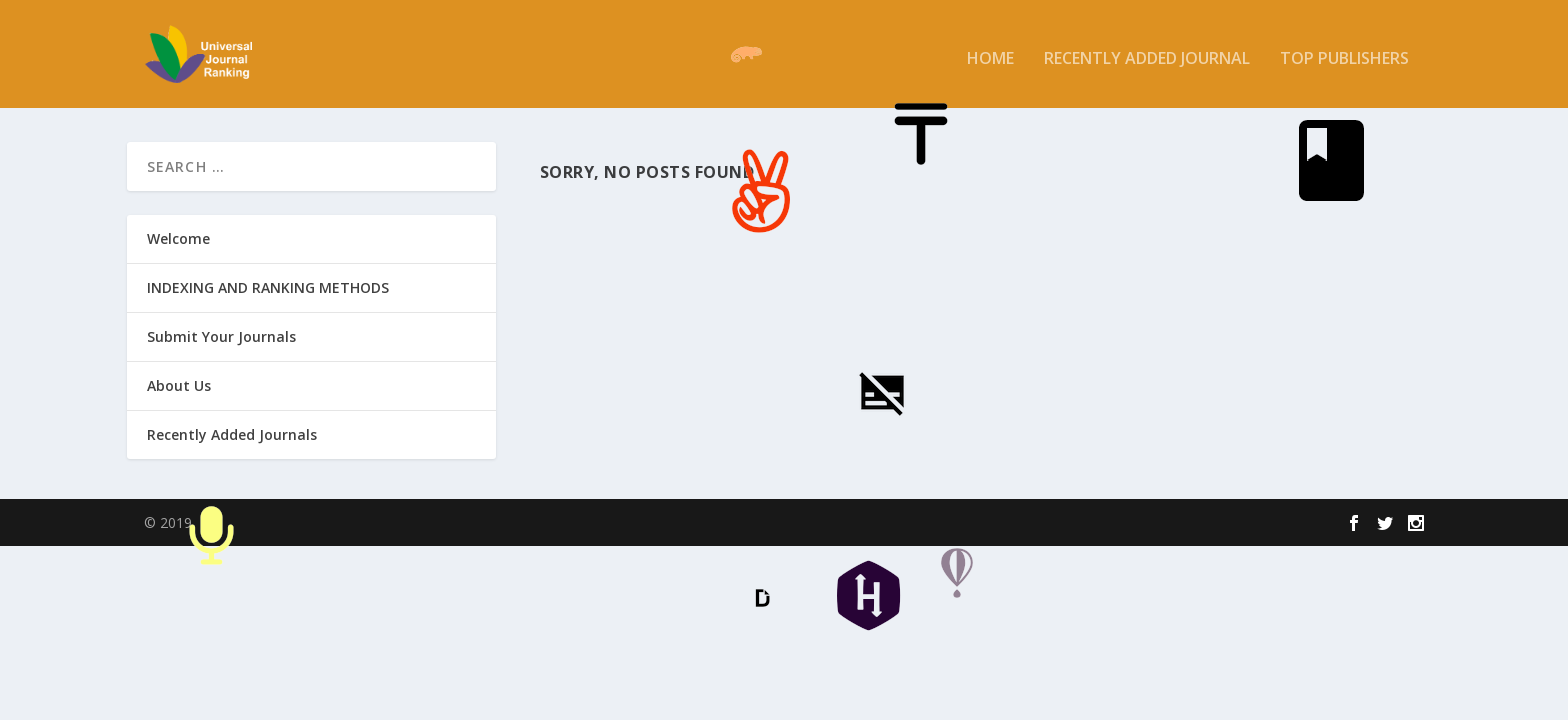  What do you see at coordinates (868, 595) in the screenshot?
I see `hackerrank logo` at bounding box center [868, 595].